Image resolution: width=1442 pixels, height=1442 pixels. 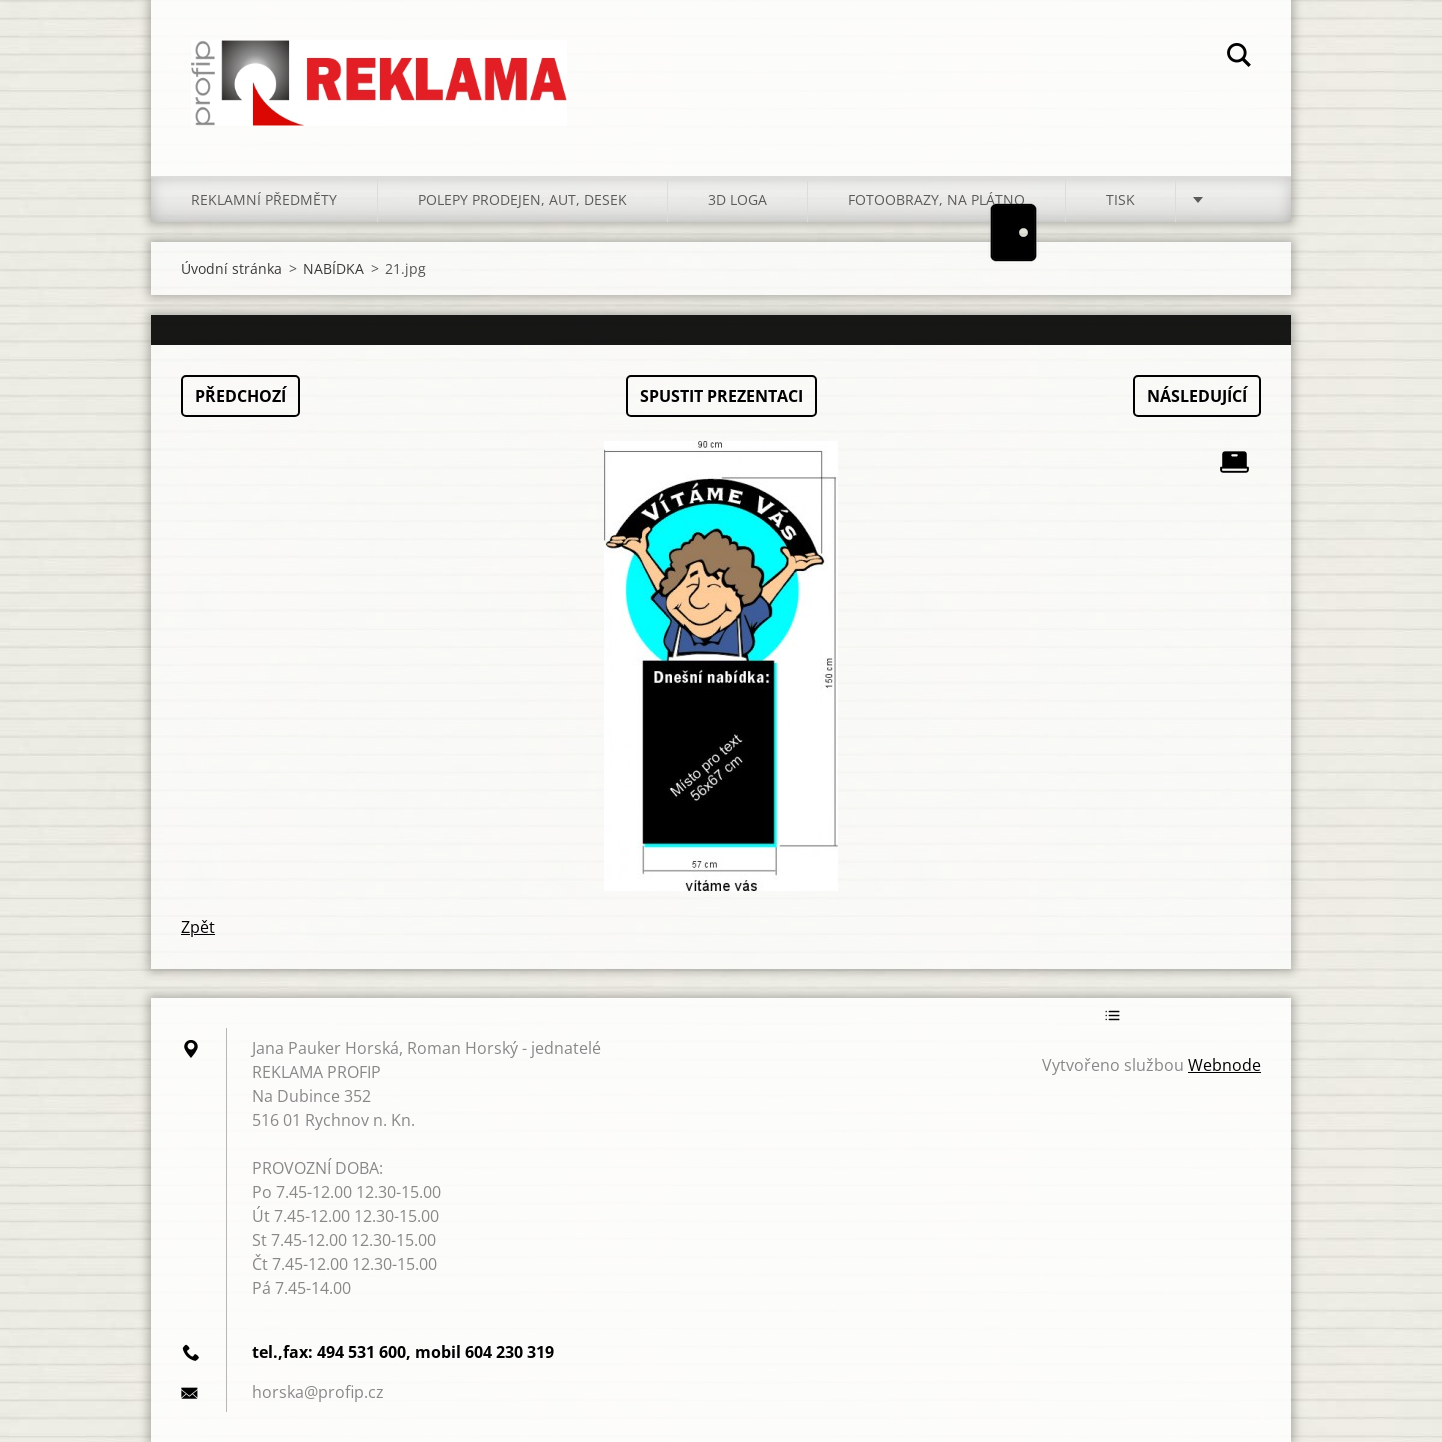 What do you see at coordinates (1013, 232) in the screenshot?
I see `door sensor status indicator` at bounding box center [1013, 232].